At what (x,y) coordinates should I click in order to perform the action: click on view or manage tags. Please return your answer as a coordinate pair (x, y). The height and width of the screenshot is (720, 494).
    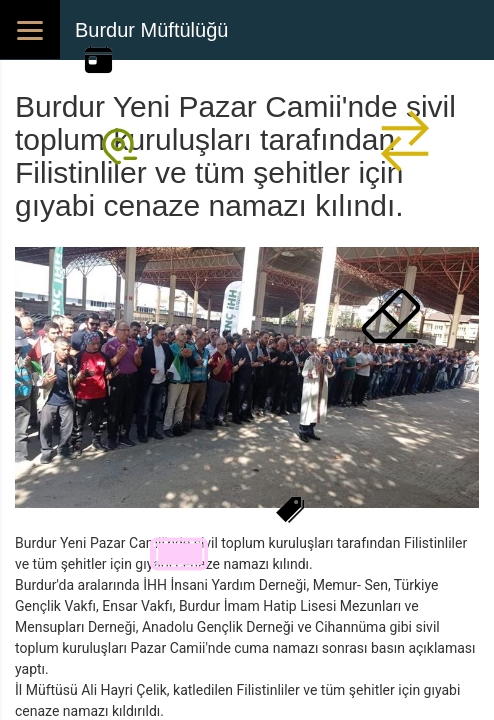
    Looking at the image, I should click on (290, 510).